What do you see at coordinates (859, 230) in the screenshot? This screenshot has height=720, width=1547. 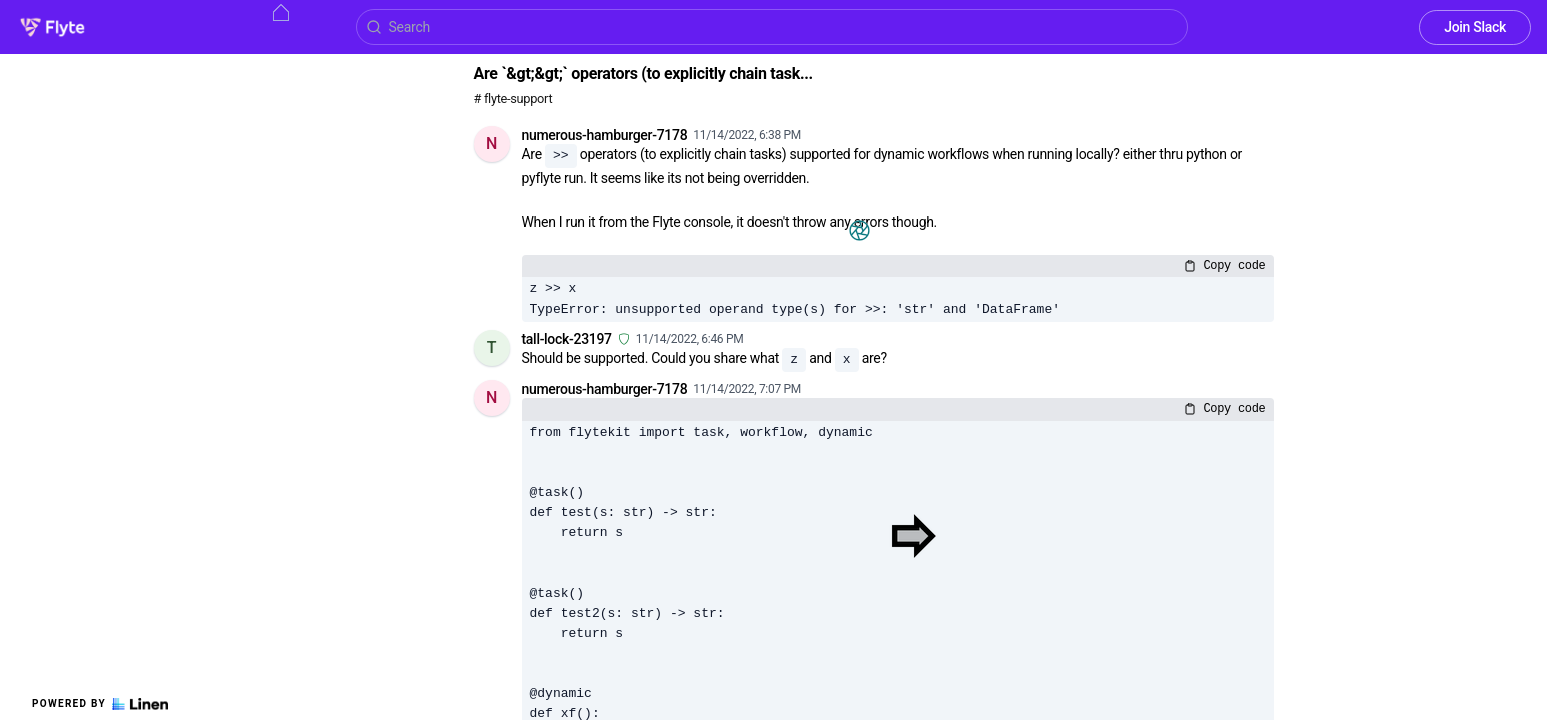 I see `adjust camera aperture settings` at bounding box center [859, 230].